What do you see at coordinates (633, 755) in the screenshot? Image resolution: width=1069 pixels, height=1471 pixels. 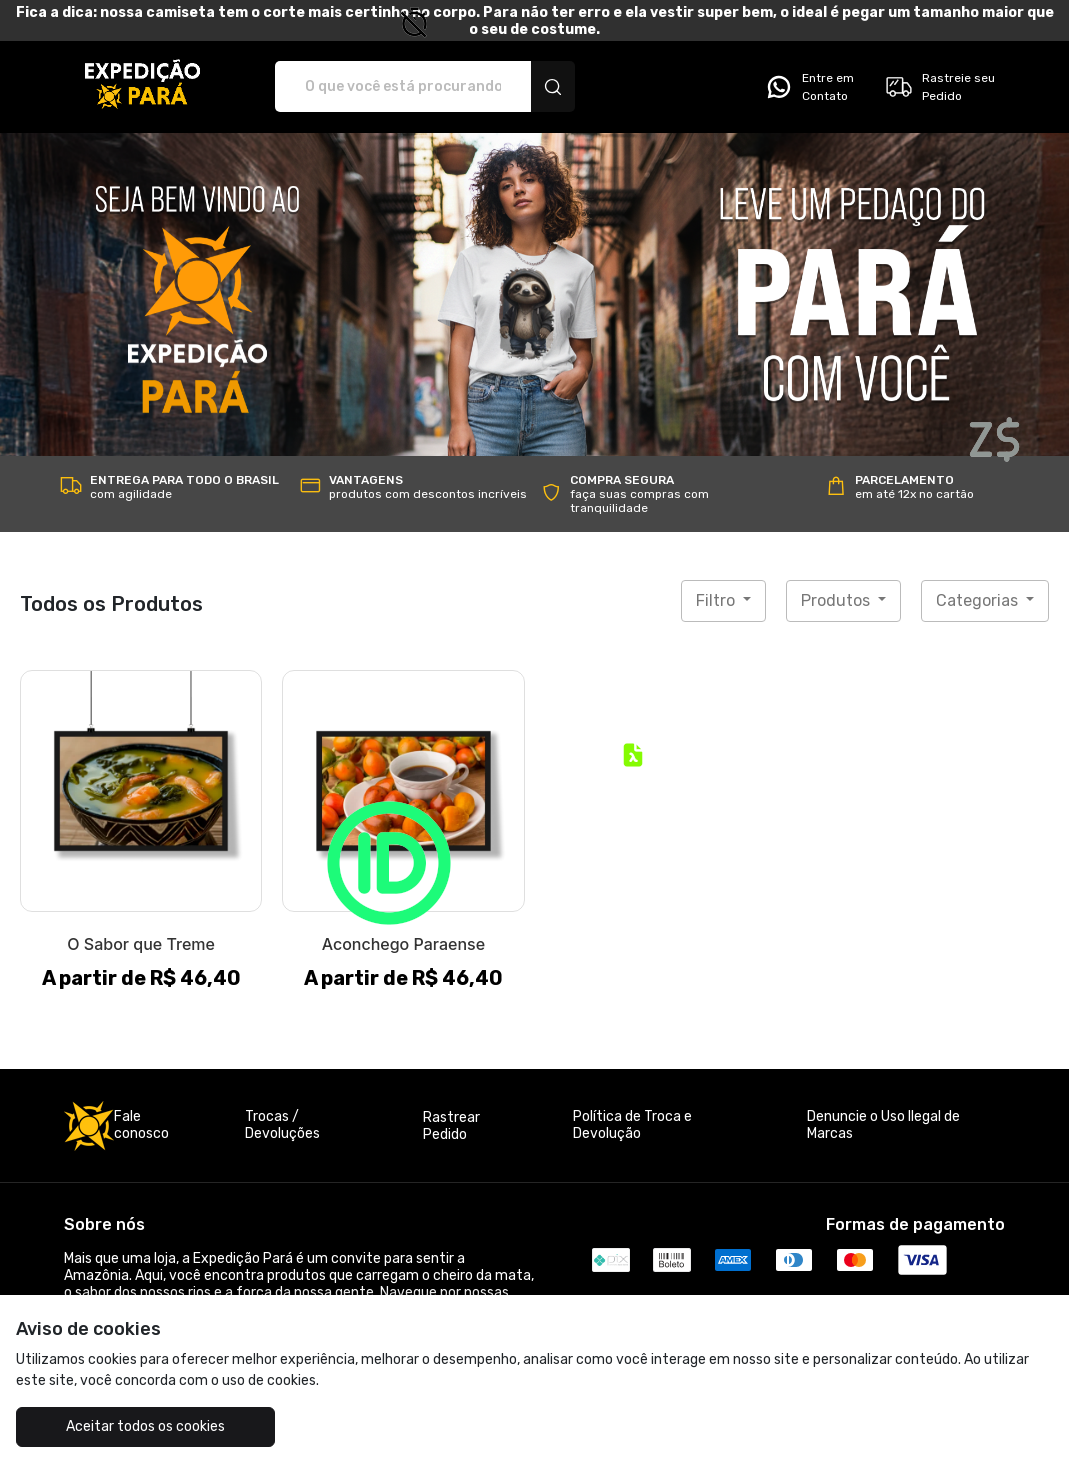 I see `open a lambda function file` at bounding box center [633, 755].